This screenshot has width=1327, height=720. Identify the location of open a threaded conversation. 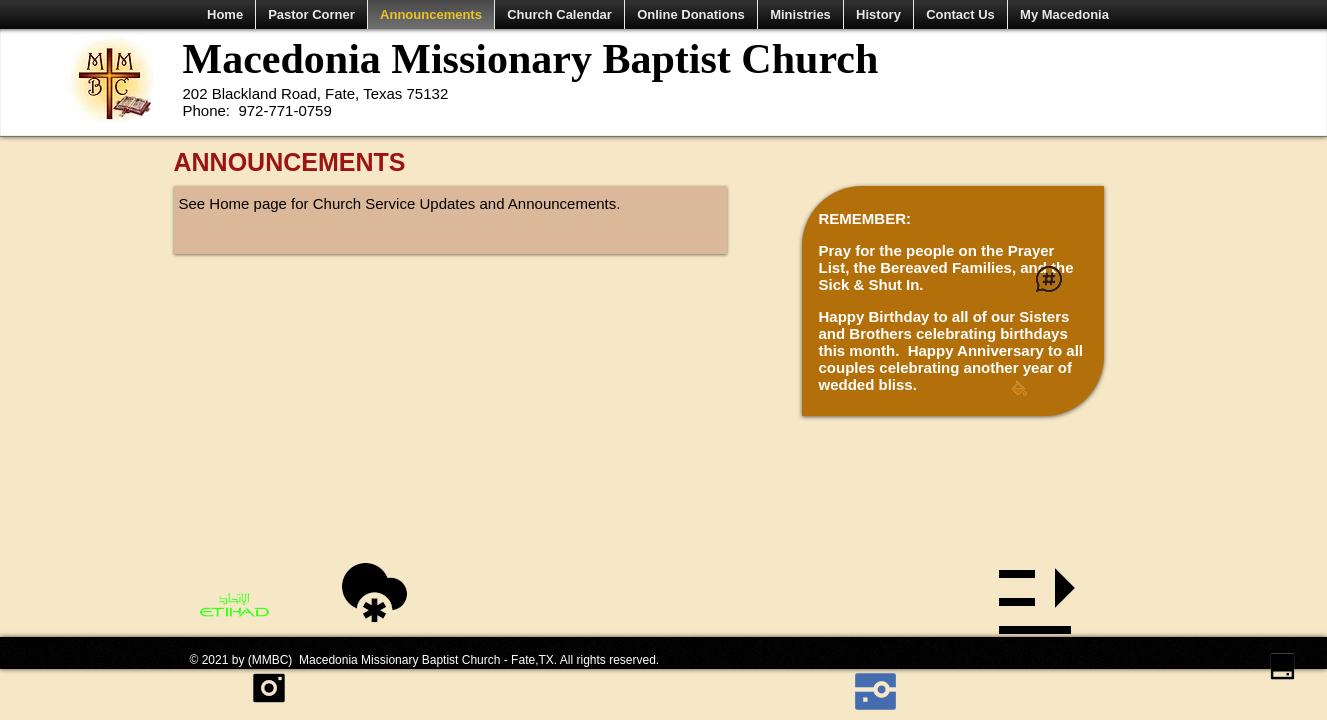
(1049, 279).